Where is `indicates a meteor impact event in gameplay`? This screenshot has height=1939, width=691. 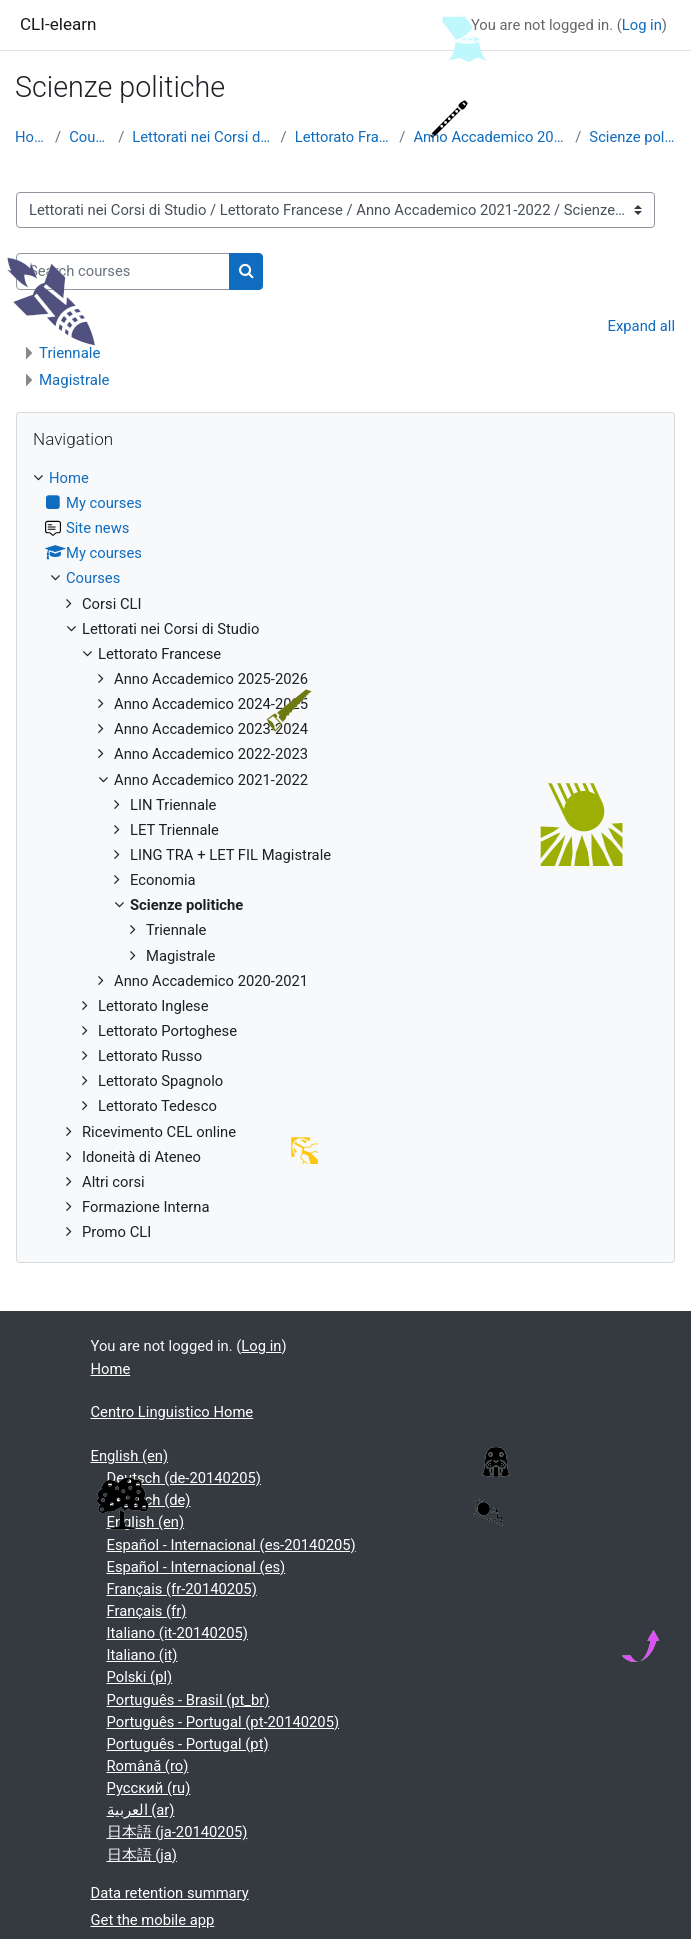 indicates a meteor impact event in gameplay is located at coordinates (581, 824).